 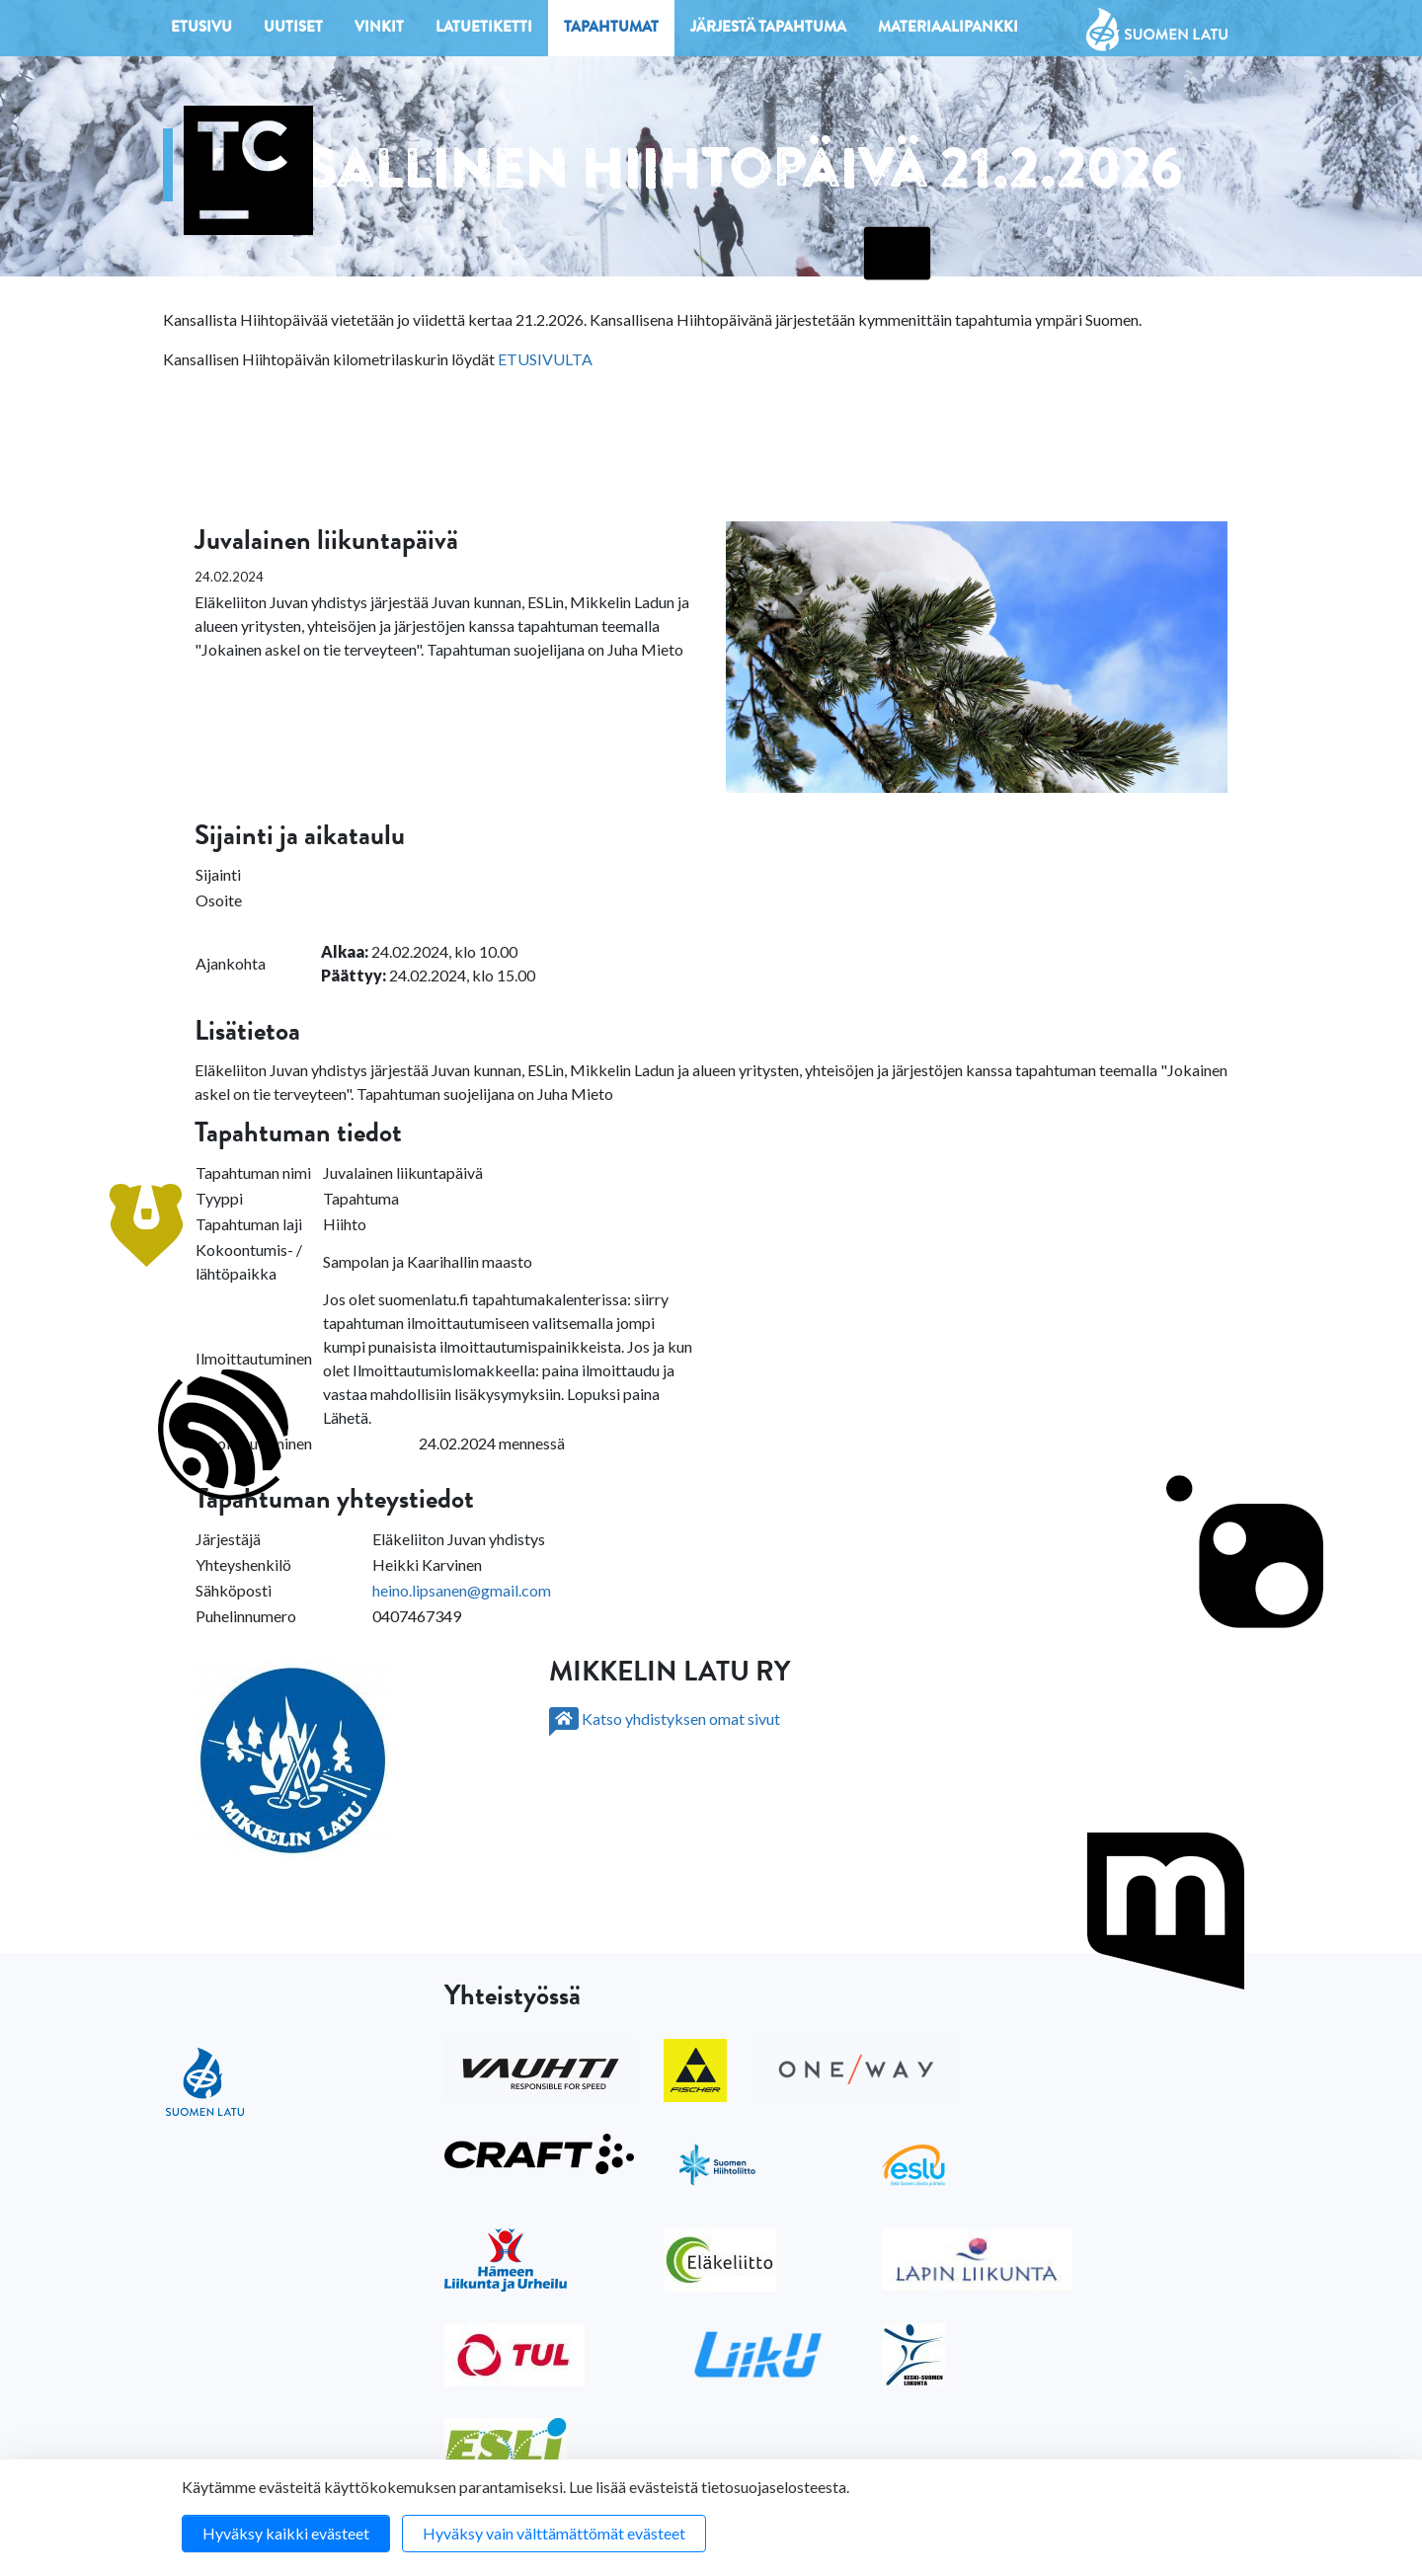 I want to click on mail.com email service logo, so click(x=1165, y=1911).